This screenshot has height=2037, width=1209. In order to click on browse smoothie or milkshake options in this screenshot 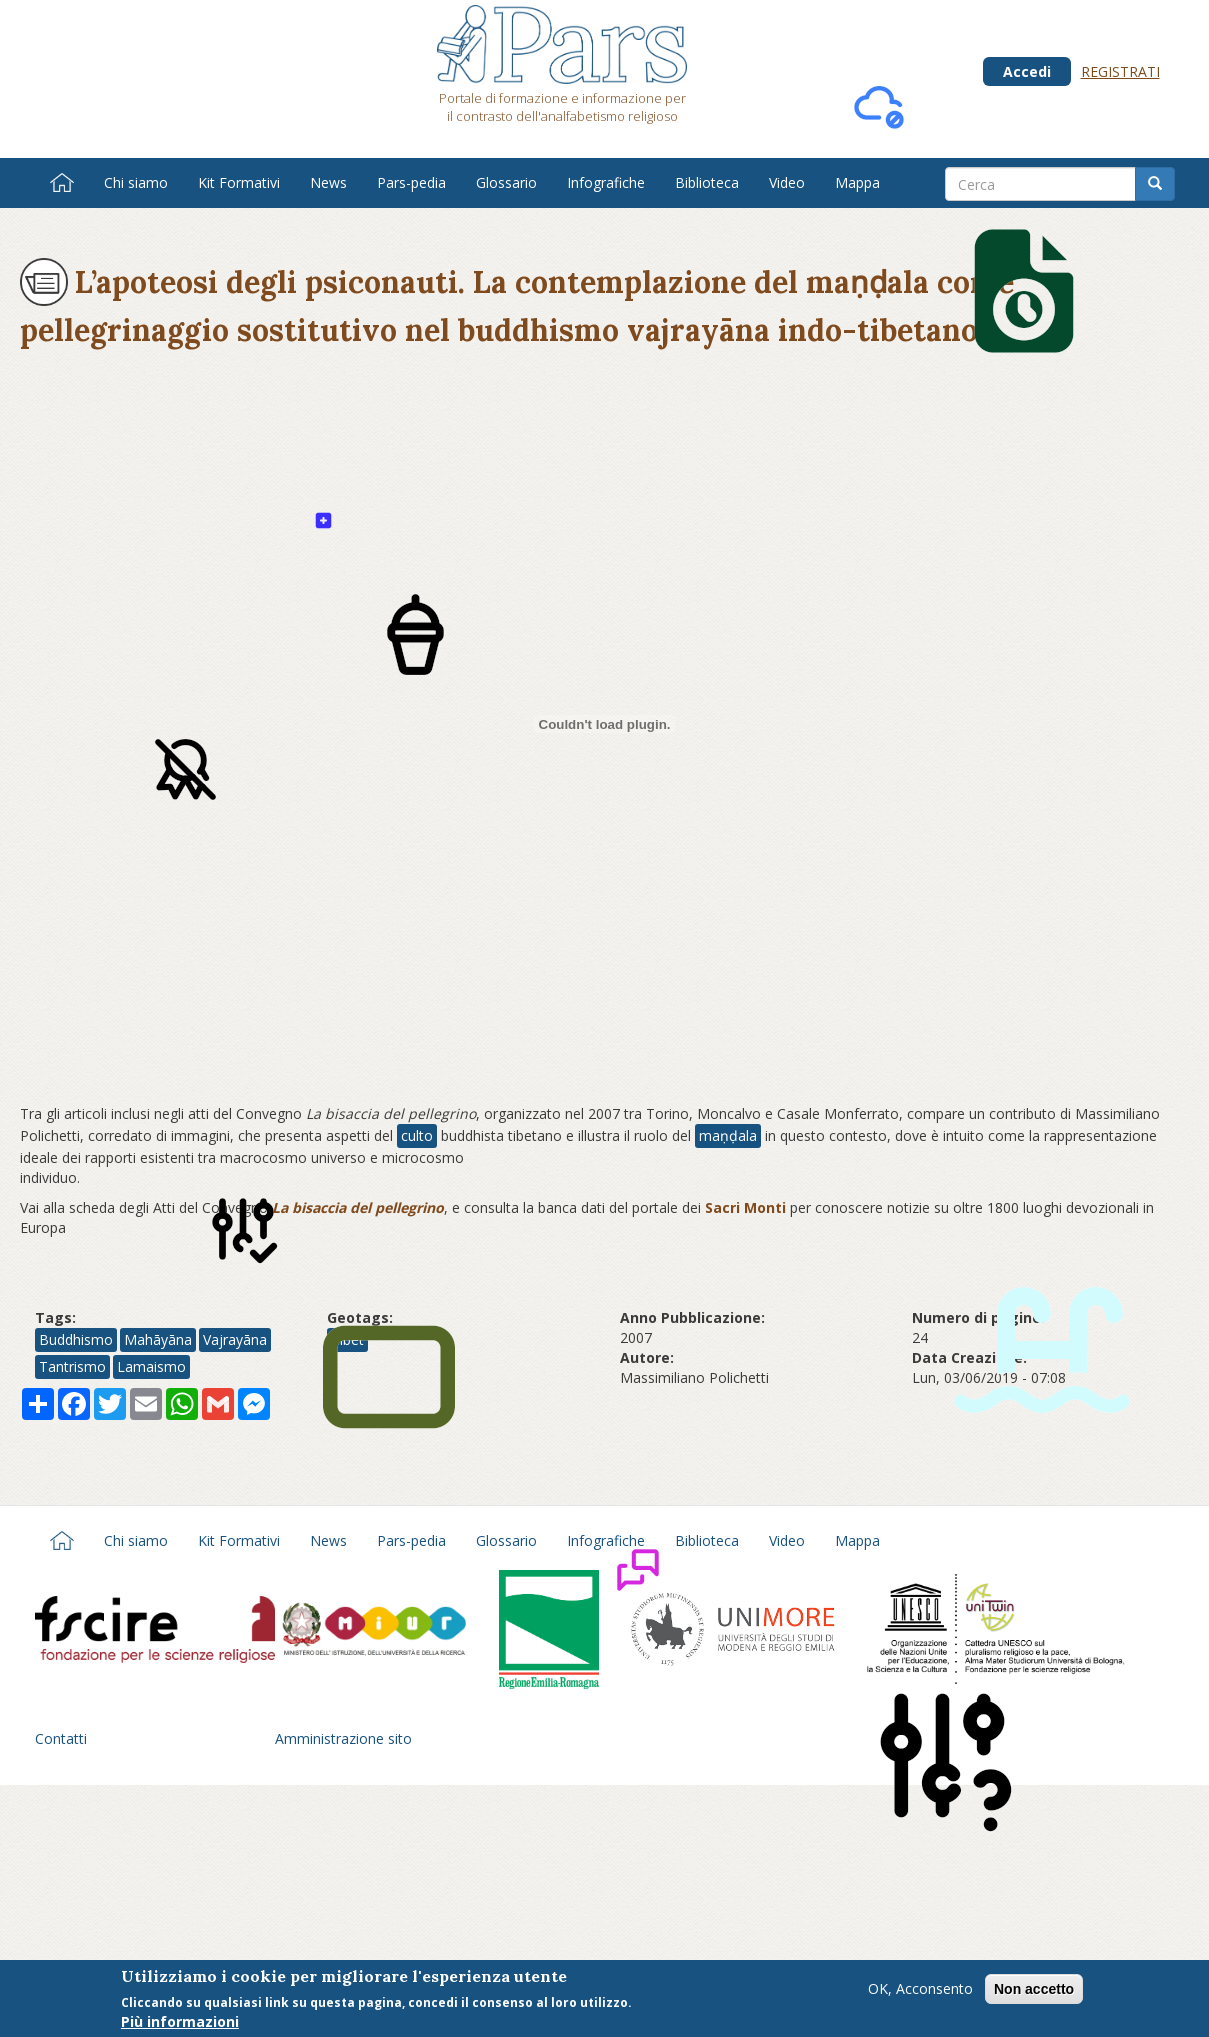, I will do `click(415, 634)`.